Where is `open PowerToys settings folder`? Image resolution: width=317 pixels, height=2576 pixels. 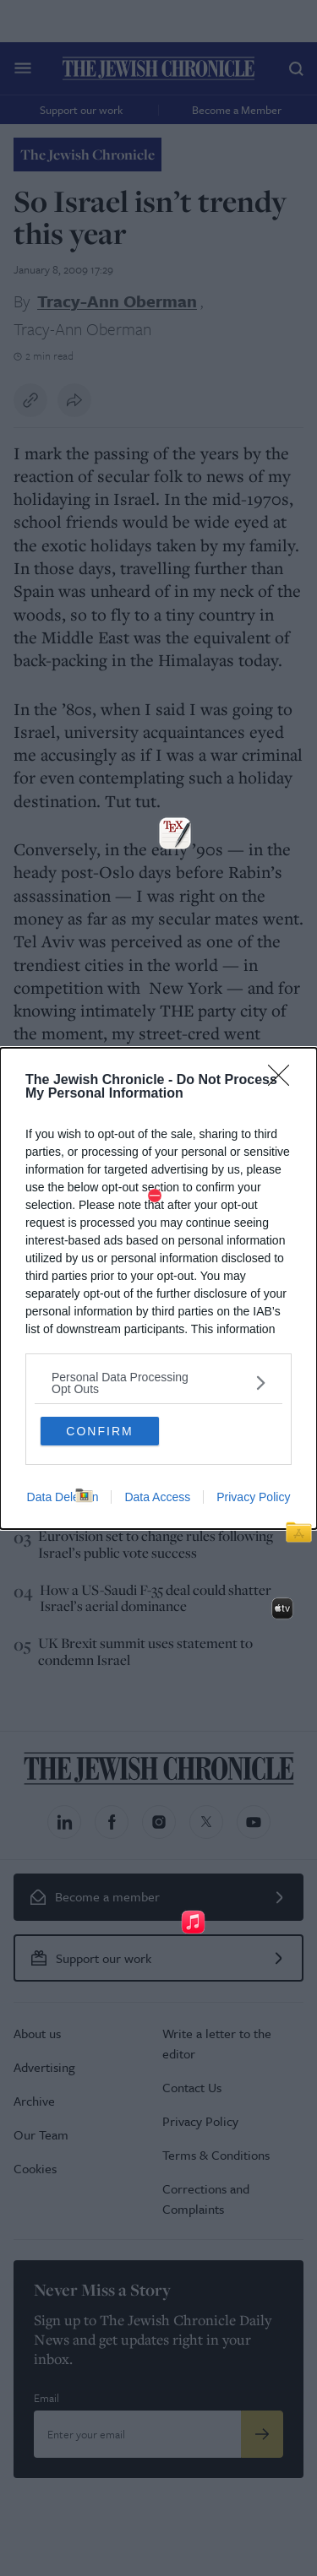 open PowerToys settings folder is located at coordinates (84, 1495).